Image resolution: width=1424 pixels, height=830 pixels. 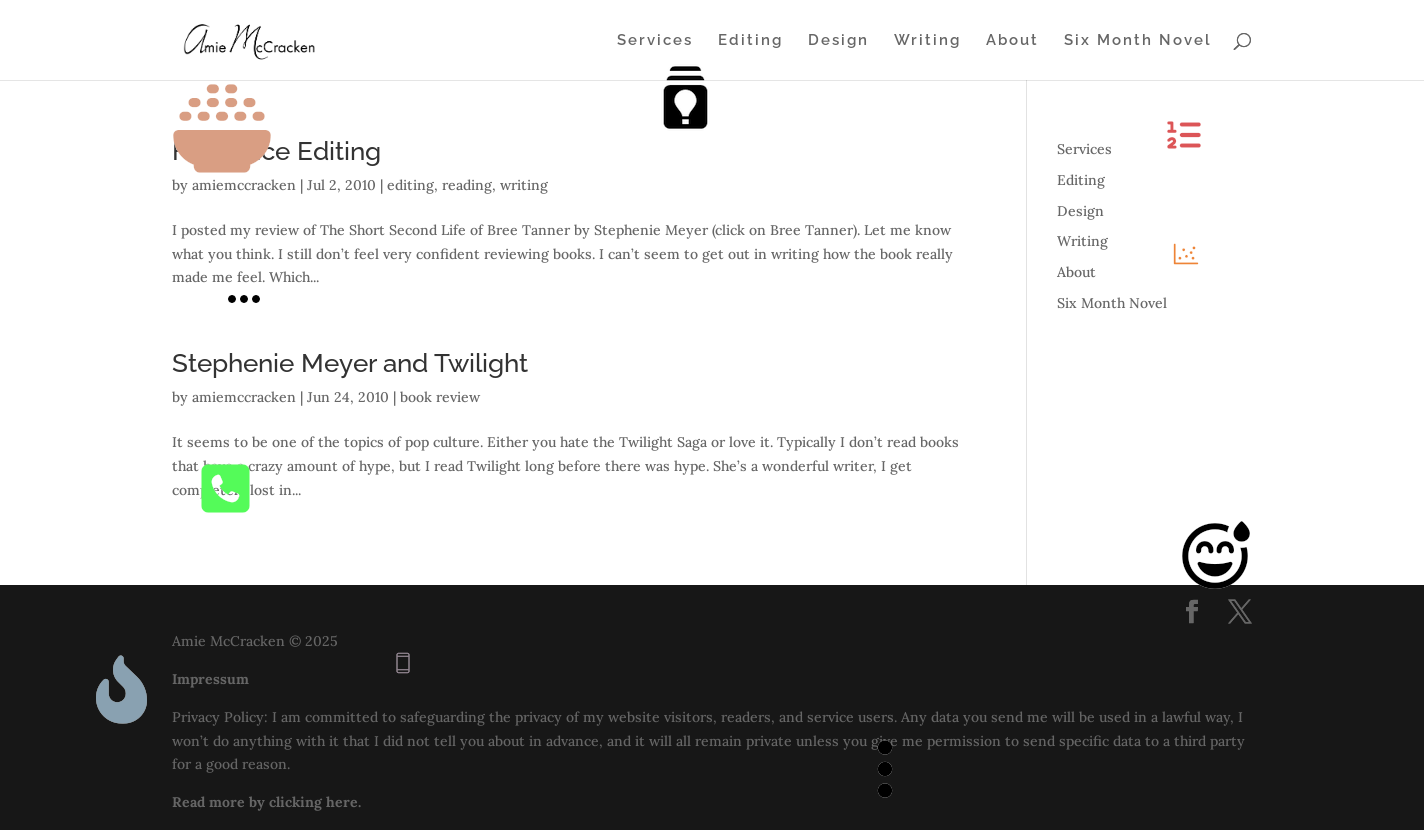 What do you see at coordinates (222, 130) in the screenshot?
I see `view rice or grain-based meal options` at bounding box center [222, 130].